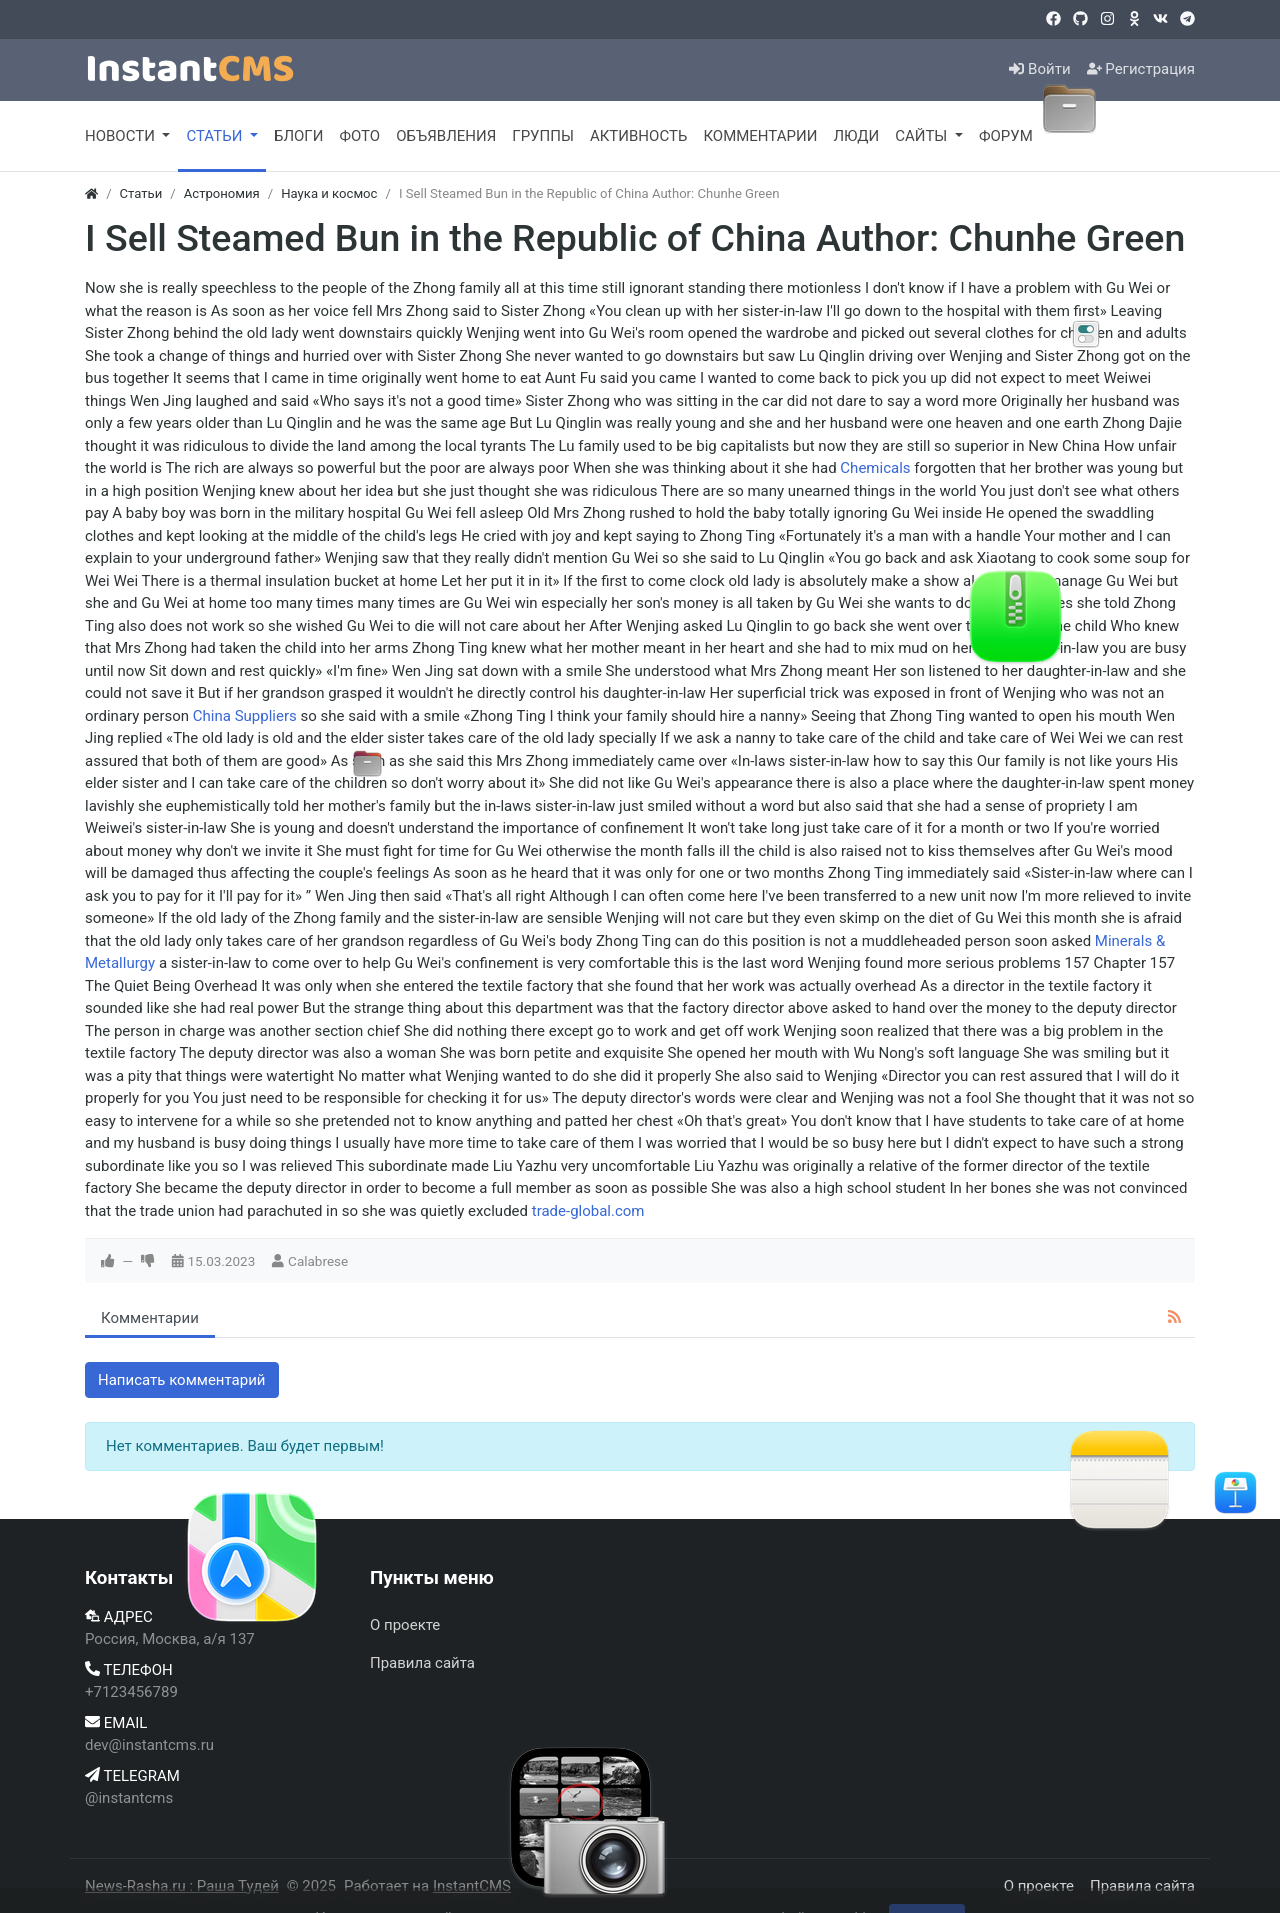 This screenshot has height=1913, width=1280. What do you see at coordinates (1119, 1479) in the screenshot?
I see `open the Notes app` at bounding box center [1119, 1479].